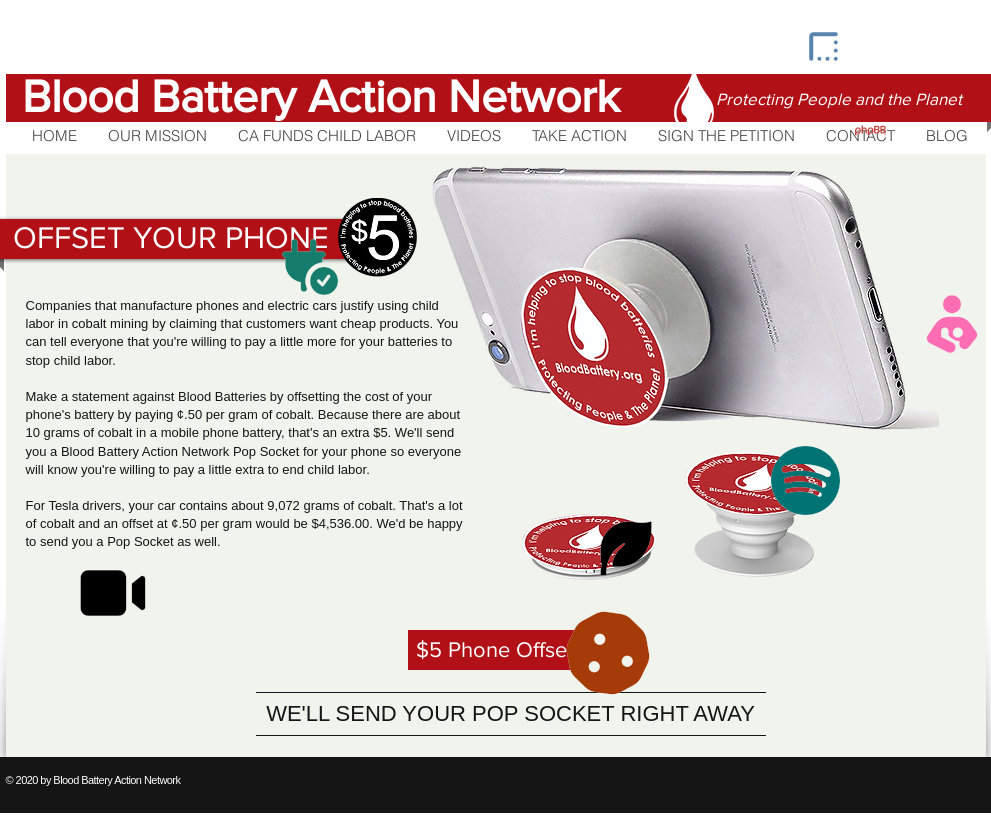 The image size is (991, 825). What do you see at coordinates (870, 130) in the screenshot?
I see `visit phpBB forum software website` at bounding box center [870, 130].